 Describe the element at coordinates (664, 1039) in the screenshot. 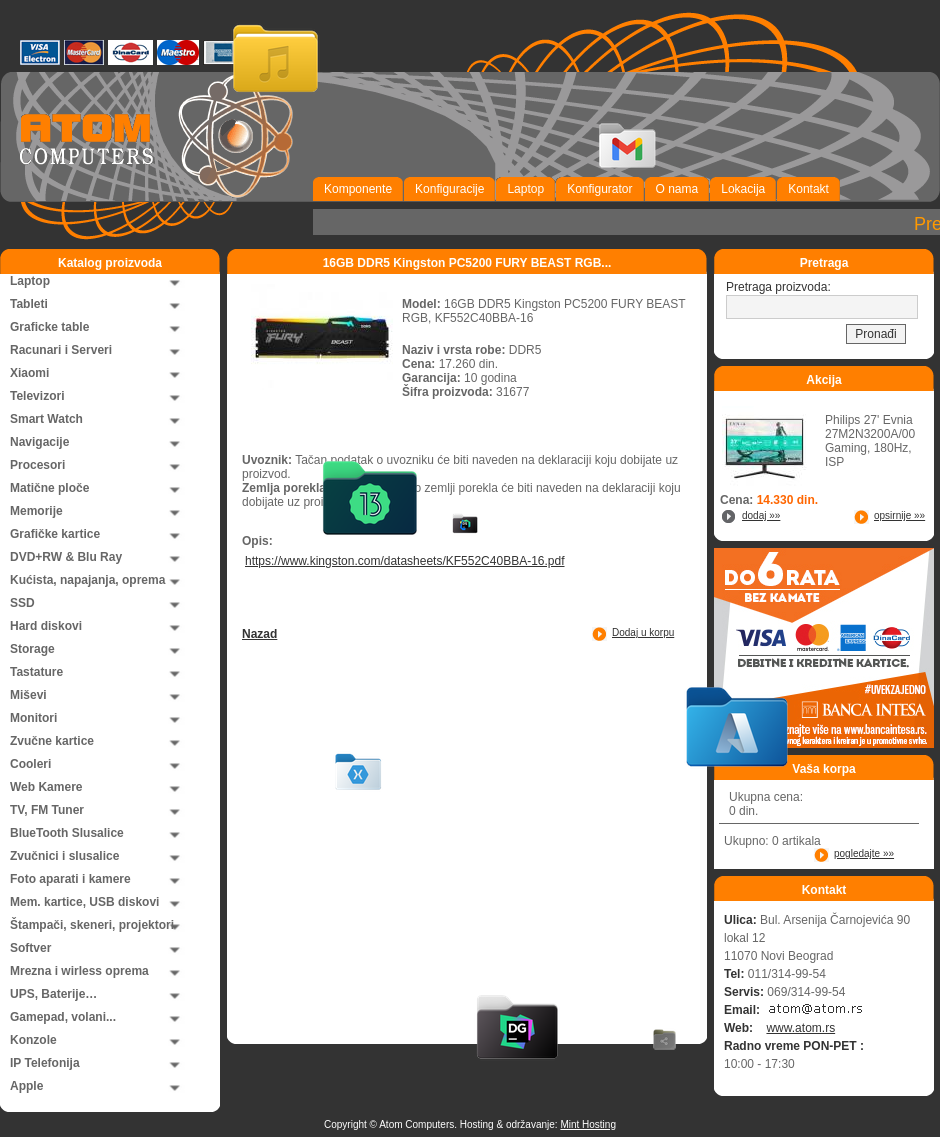

I see `access your public shared files folder` at that location.